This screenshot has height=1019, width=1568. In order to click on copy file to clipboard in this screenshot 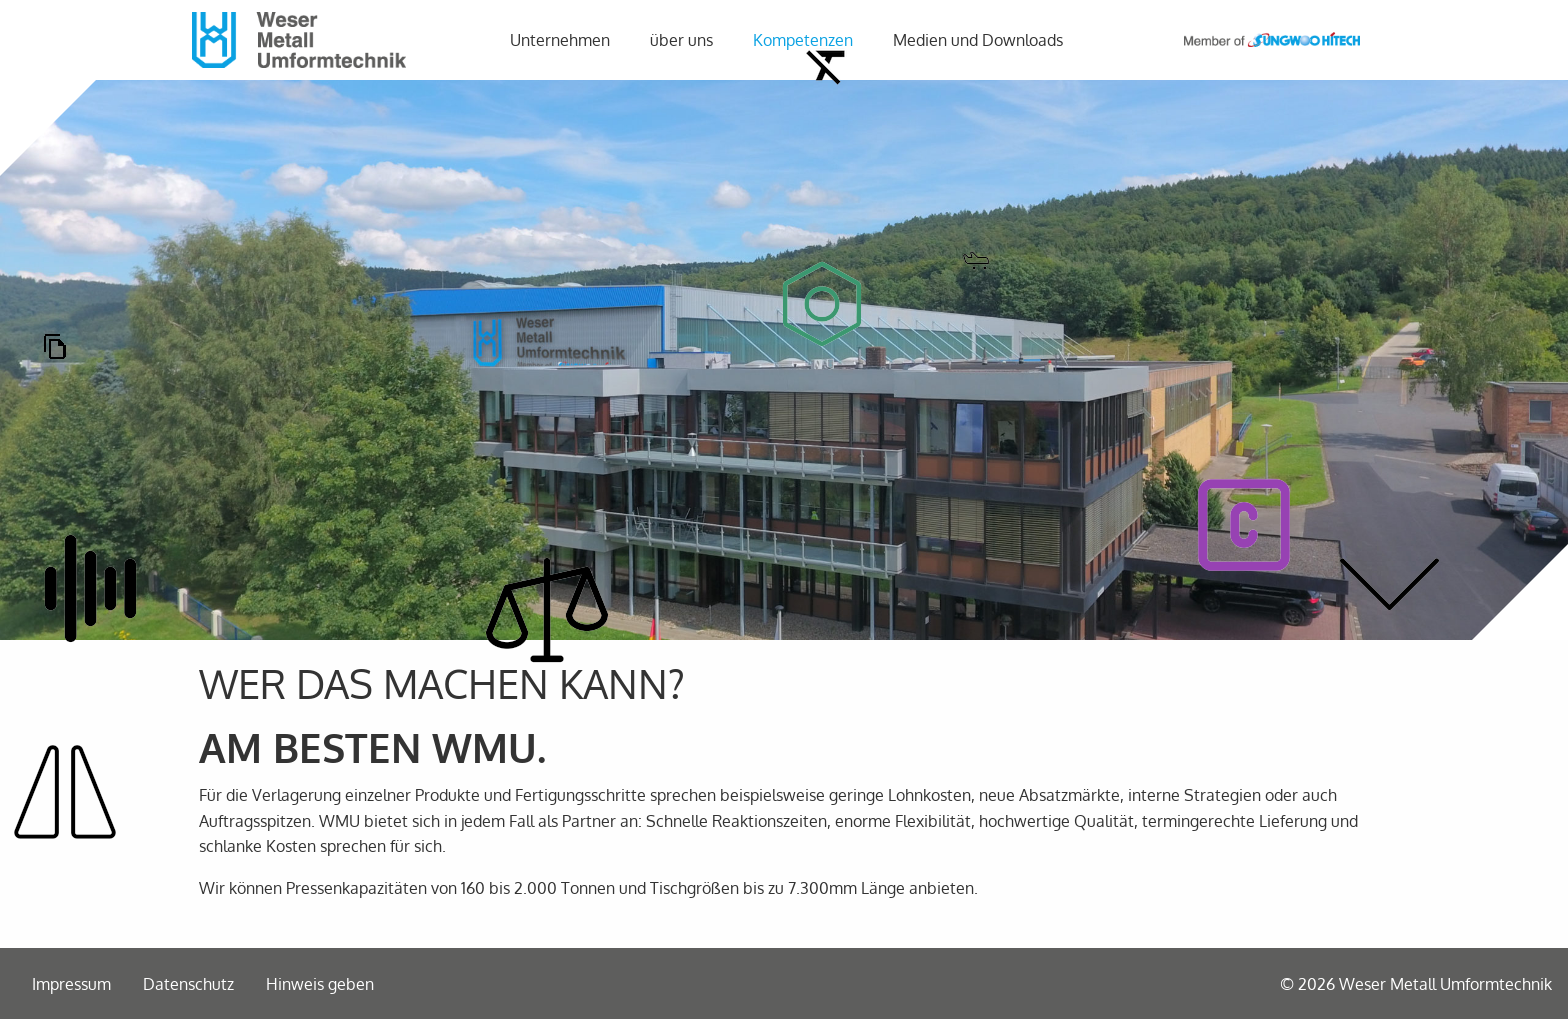, I will do `click(55, 346)`.